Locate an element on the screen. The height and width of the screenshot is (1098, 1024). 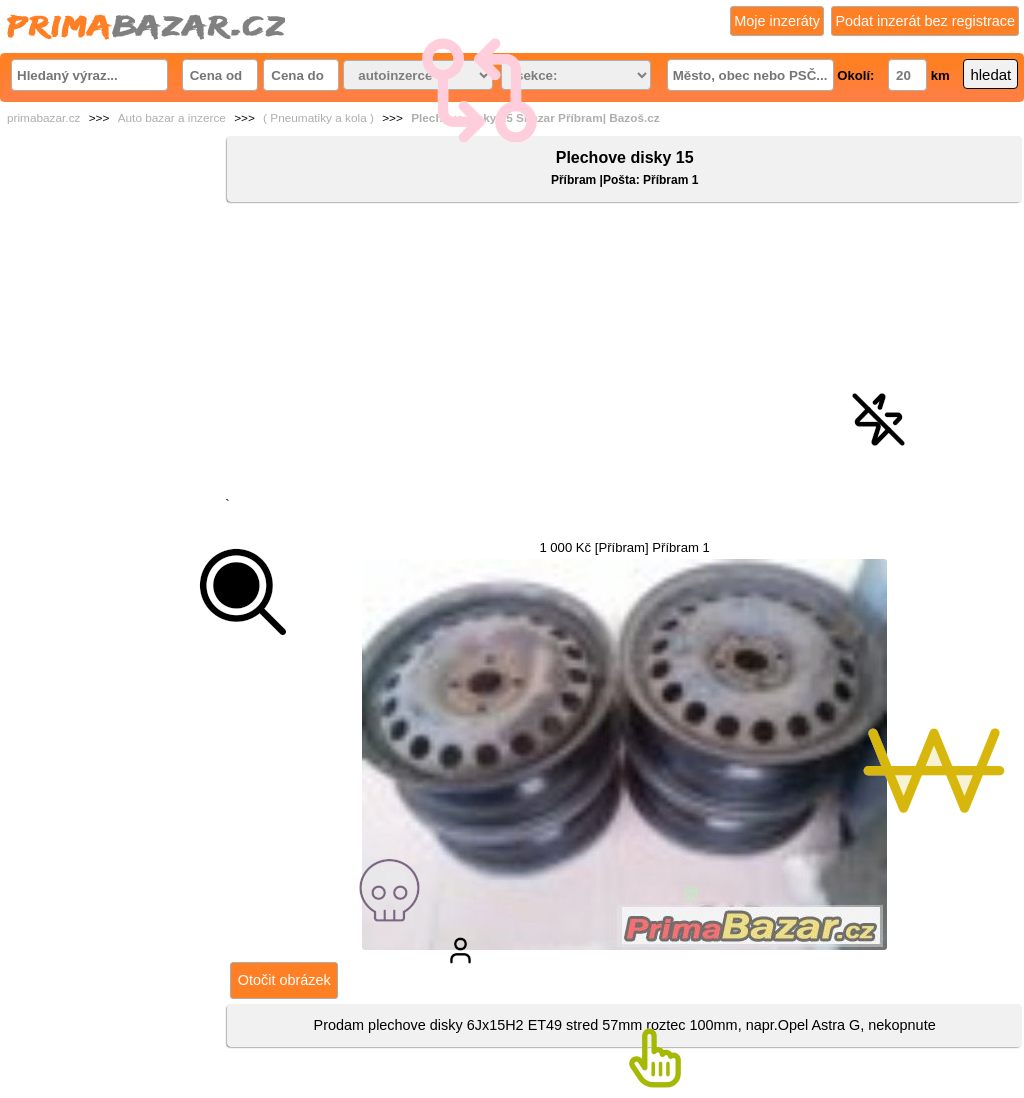
indicates dangerous or hazardous content is located at coordinates (389, 891).